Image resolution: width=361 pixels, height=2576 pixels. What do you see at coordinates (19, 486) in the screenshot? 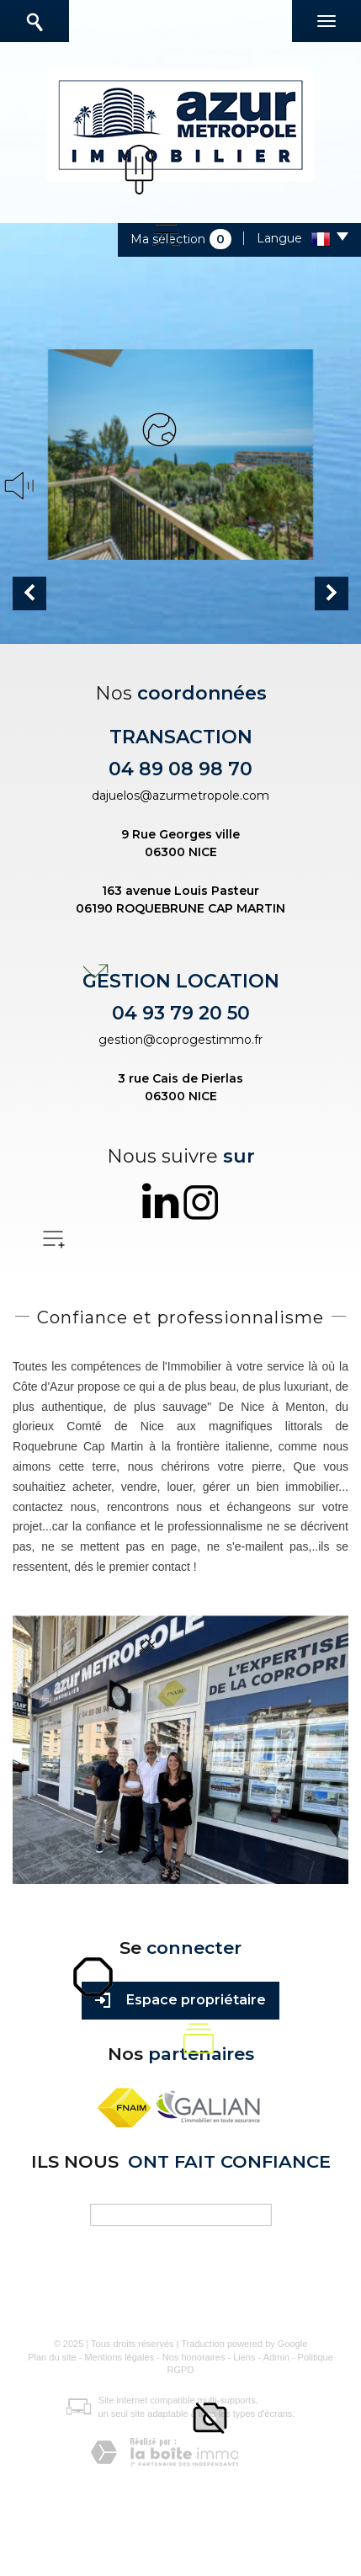
I see `increase or adjust volume` at bounding box center [19, 486].